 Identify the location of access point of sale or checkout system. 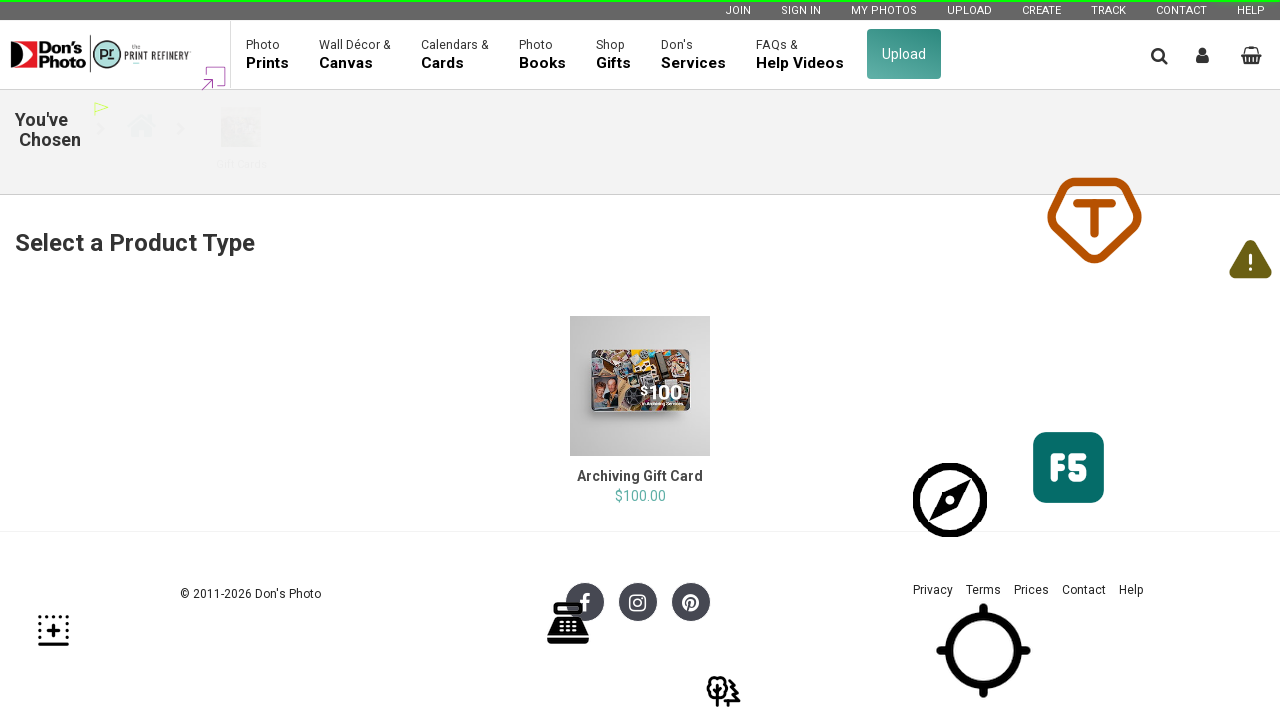
(568, 623).